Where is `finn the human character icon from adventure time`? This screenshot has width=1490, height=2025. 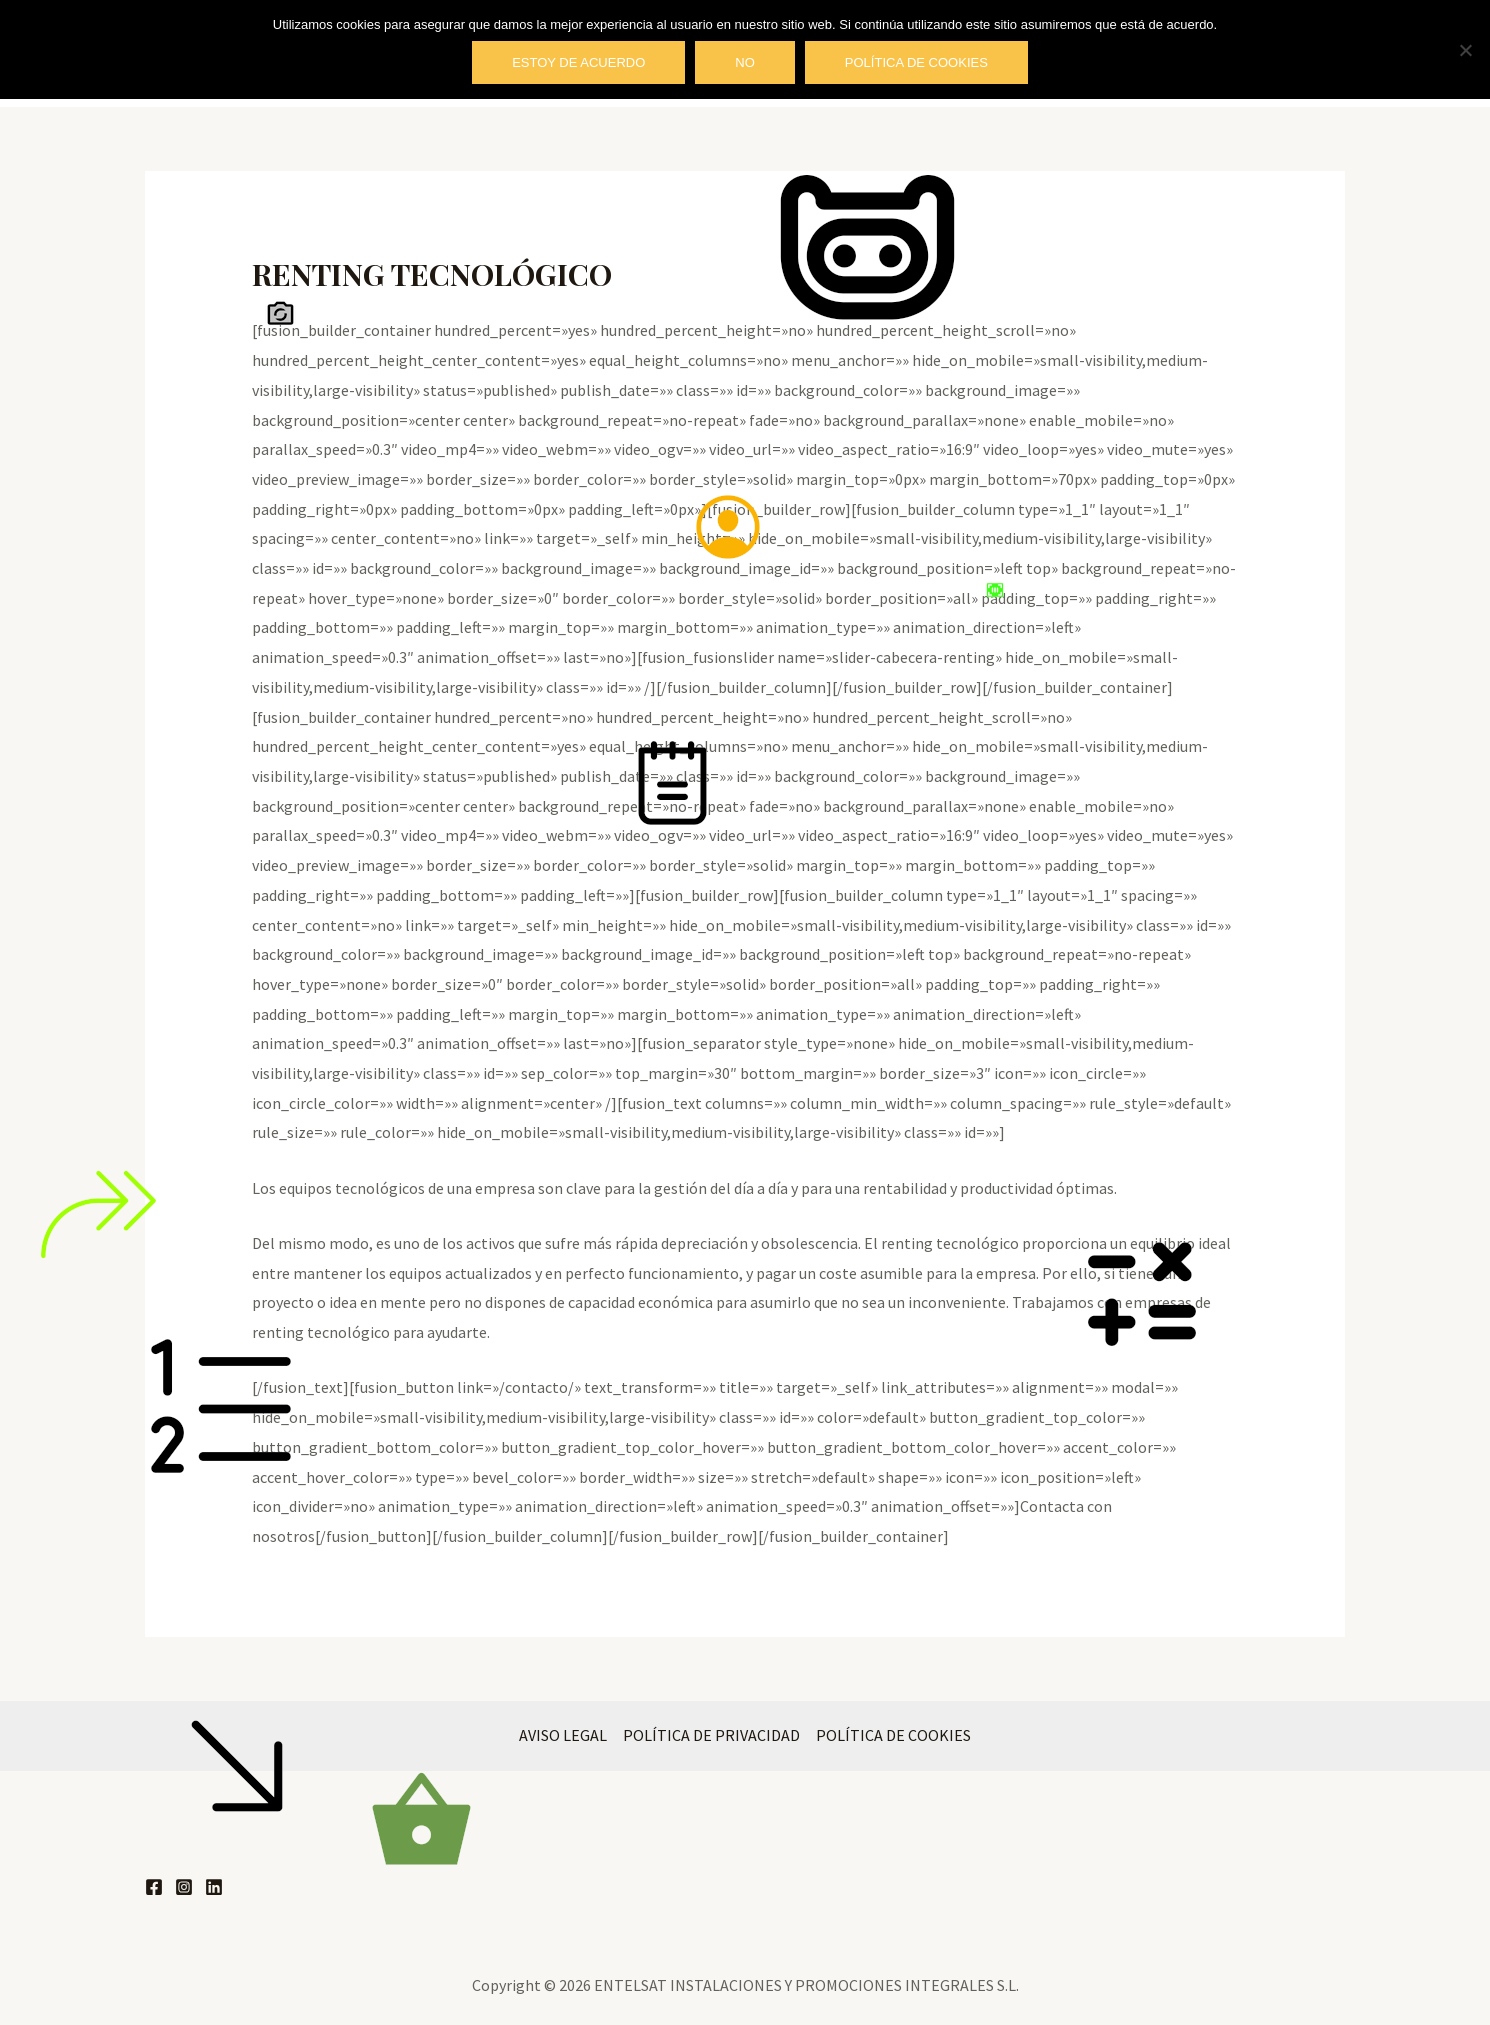 finn the human character icon from adventure time is located at coordinates (867, 241).